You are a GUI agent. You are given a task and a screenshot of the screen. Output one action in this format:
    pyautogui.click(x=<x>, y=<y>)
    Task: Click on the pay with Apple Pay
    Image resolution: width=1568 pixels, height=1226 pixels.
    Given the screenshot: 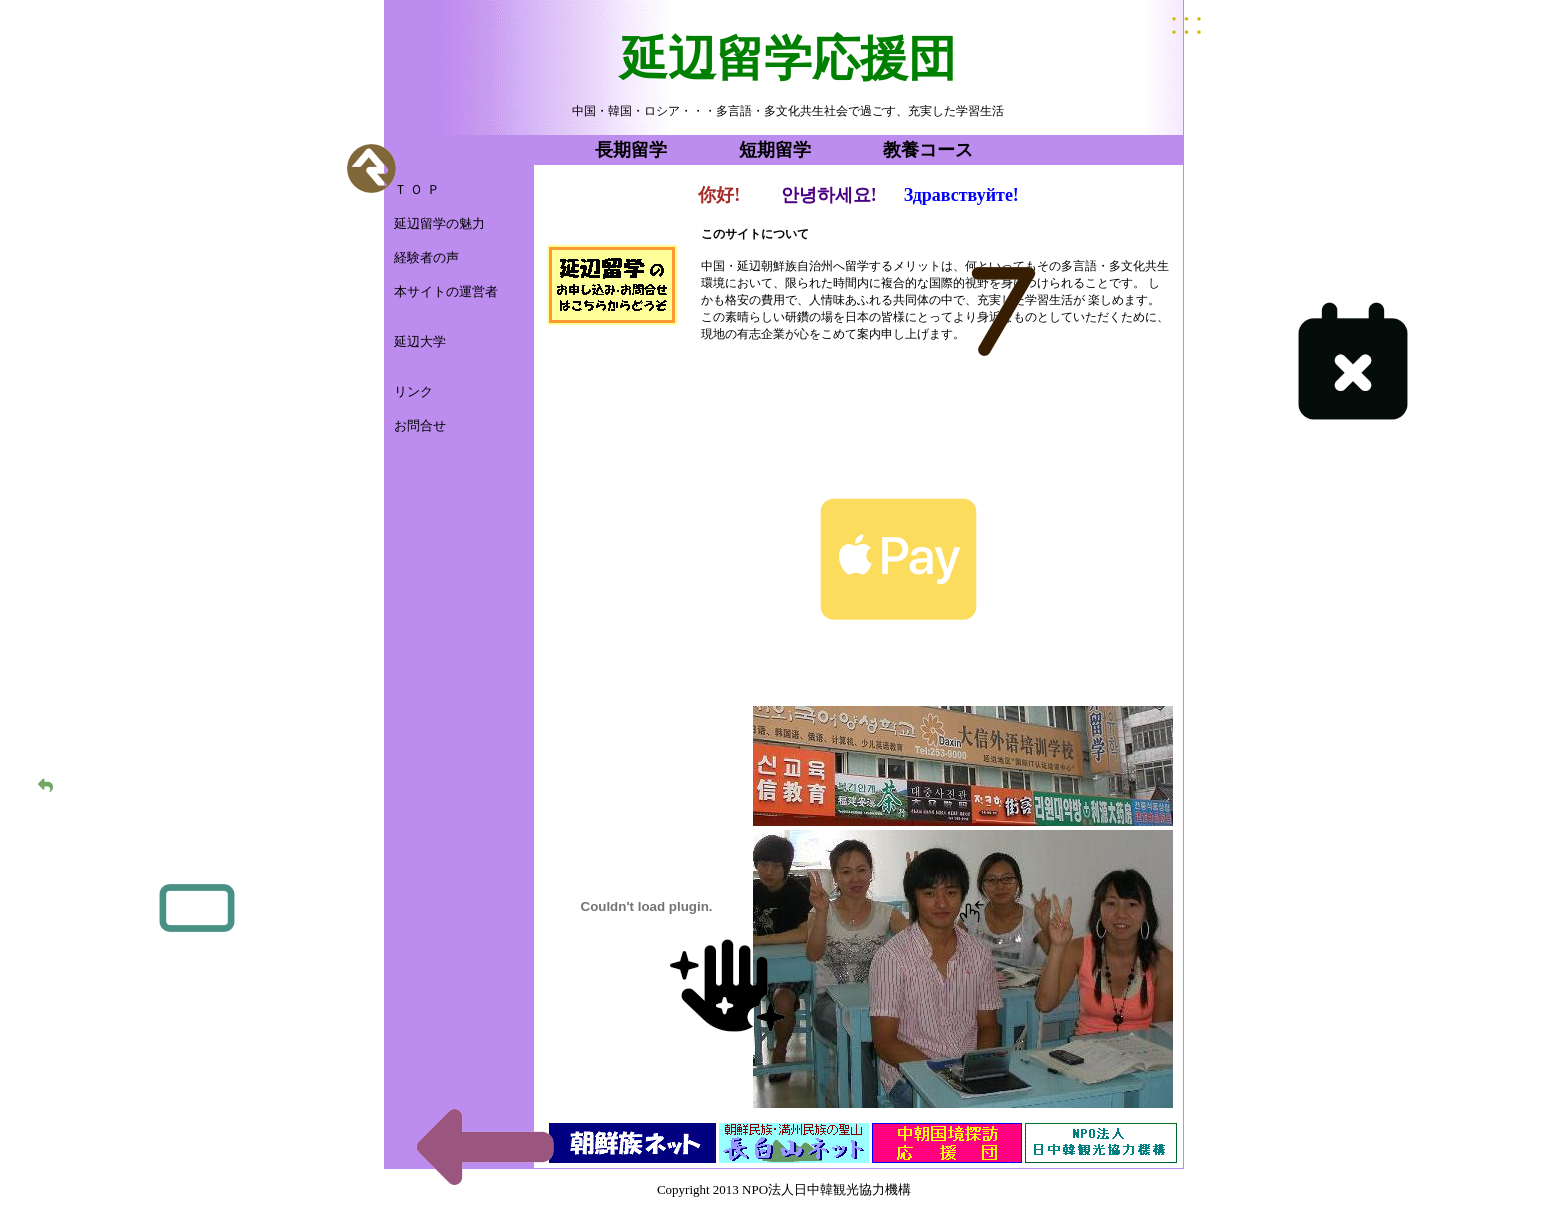 What is the action you would take?
    pyautogui.click(x=898, y=559)
    